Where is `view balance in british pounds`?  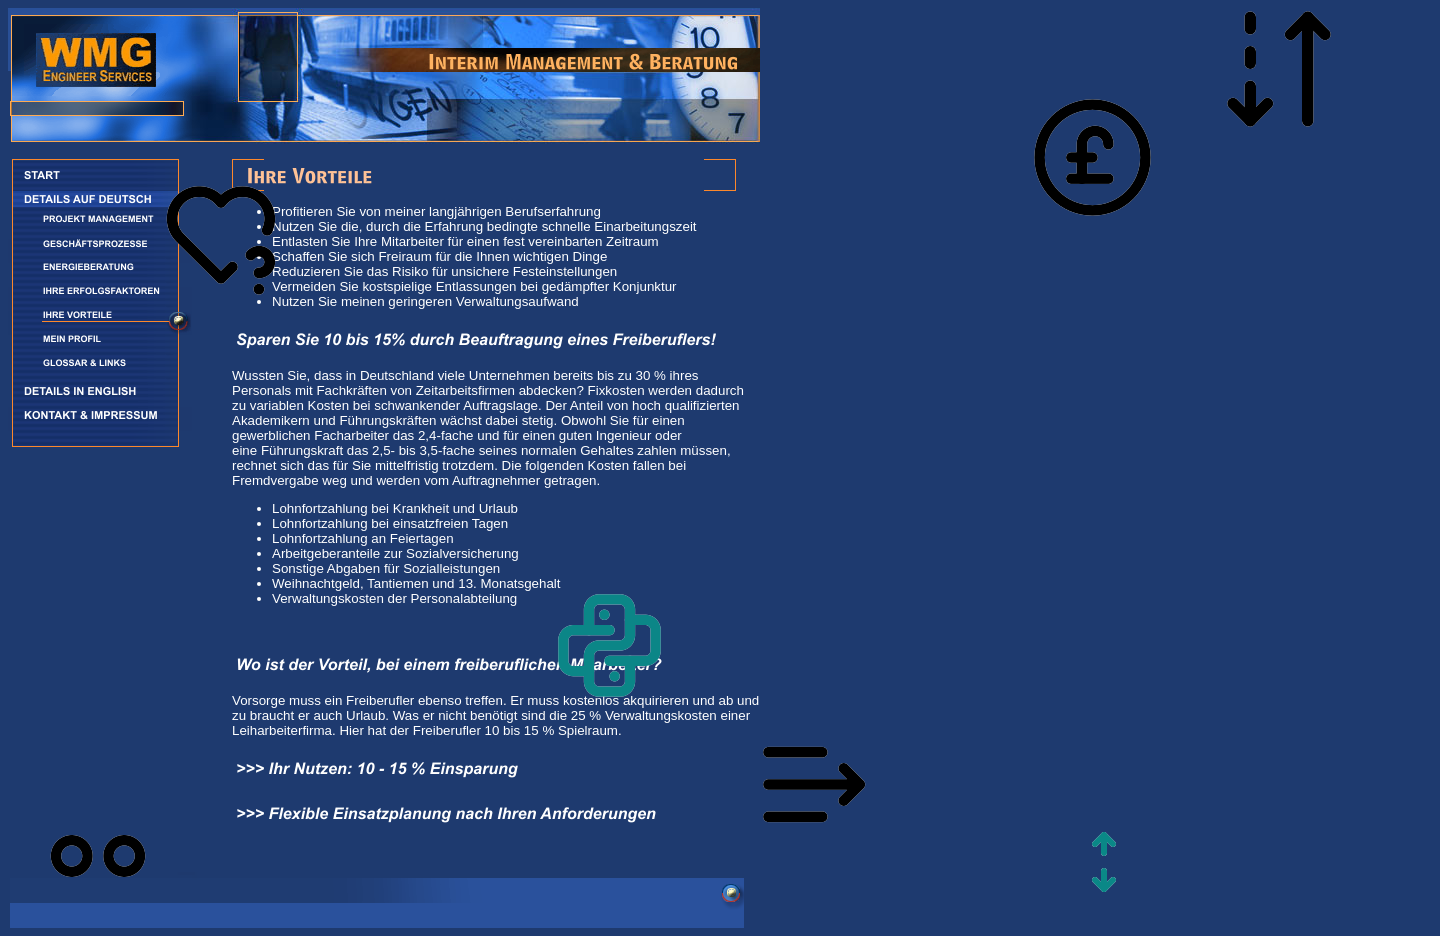 view balance in british pounds is located at coordinates (1092, 157).